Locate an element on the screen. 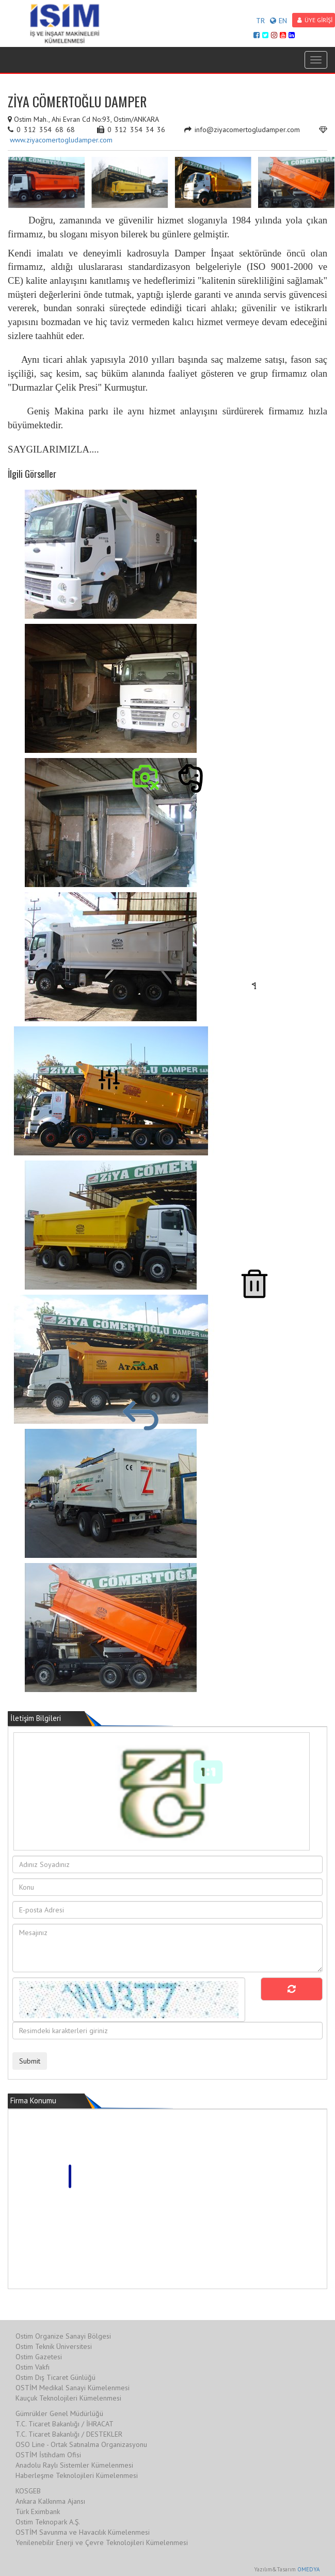  indicates a one-to-one relationship in a database or data model is located at coordinates (208, 1772).